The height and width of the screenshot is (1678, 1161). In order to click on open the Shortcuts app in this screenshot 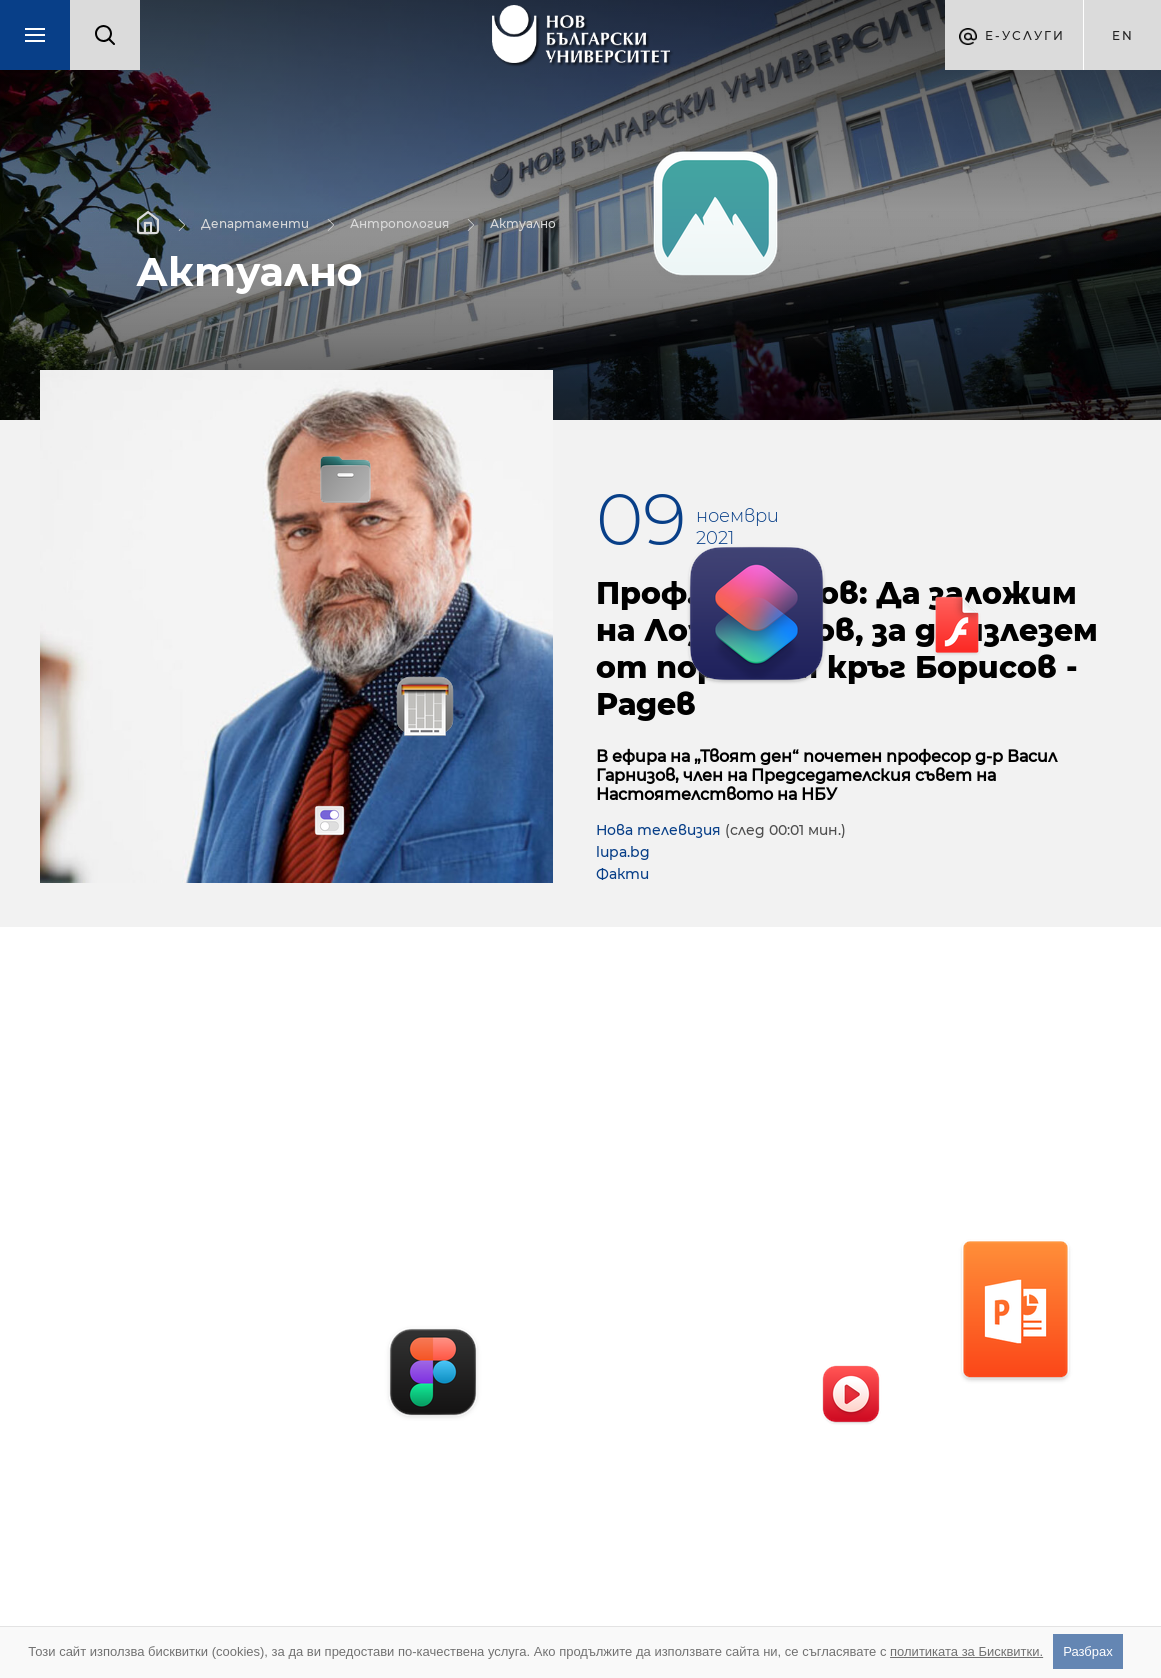, I will do `click(756, 613)`.